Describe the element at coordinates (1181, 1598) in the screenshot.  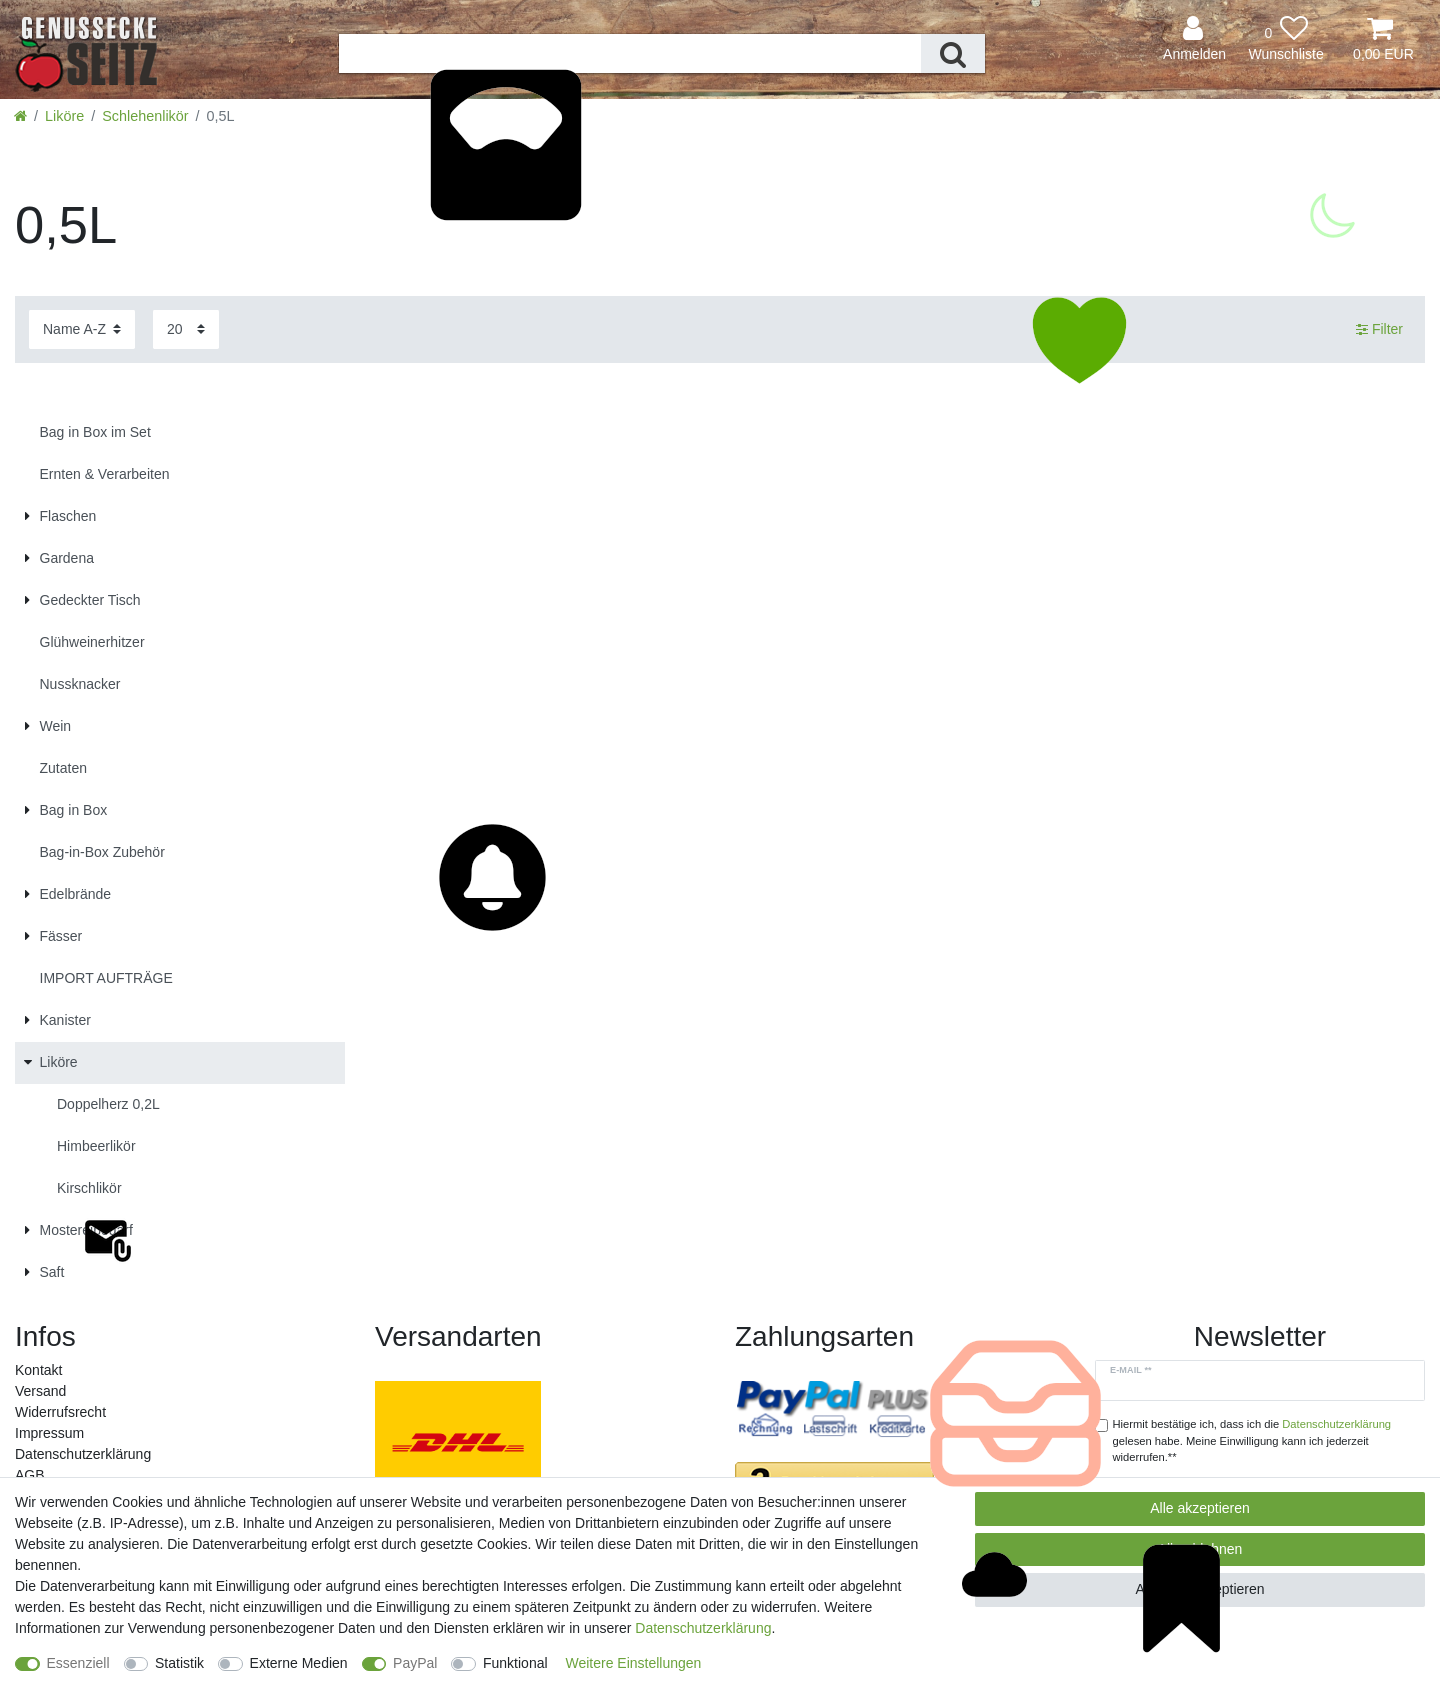
I see `save this item for later` at that location.